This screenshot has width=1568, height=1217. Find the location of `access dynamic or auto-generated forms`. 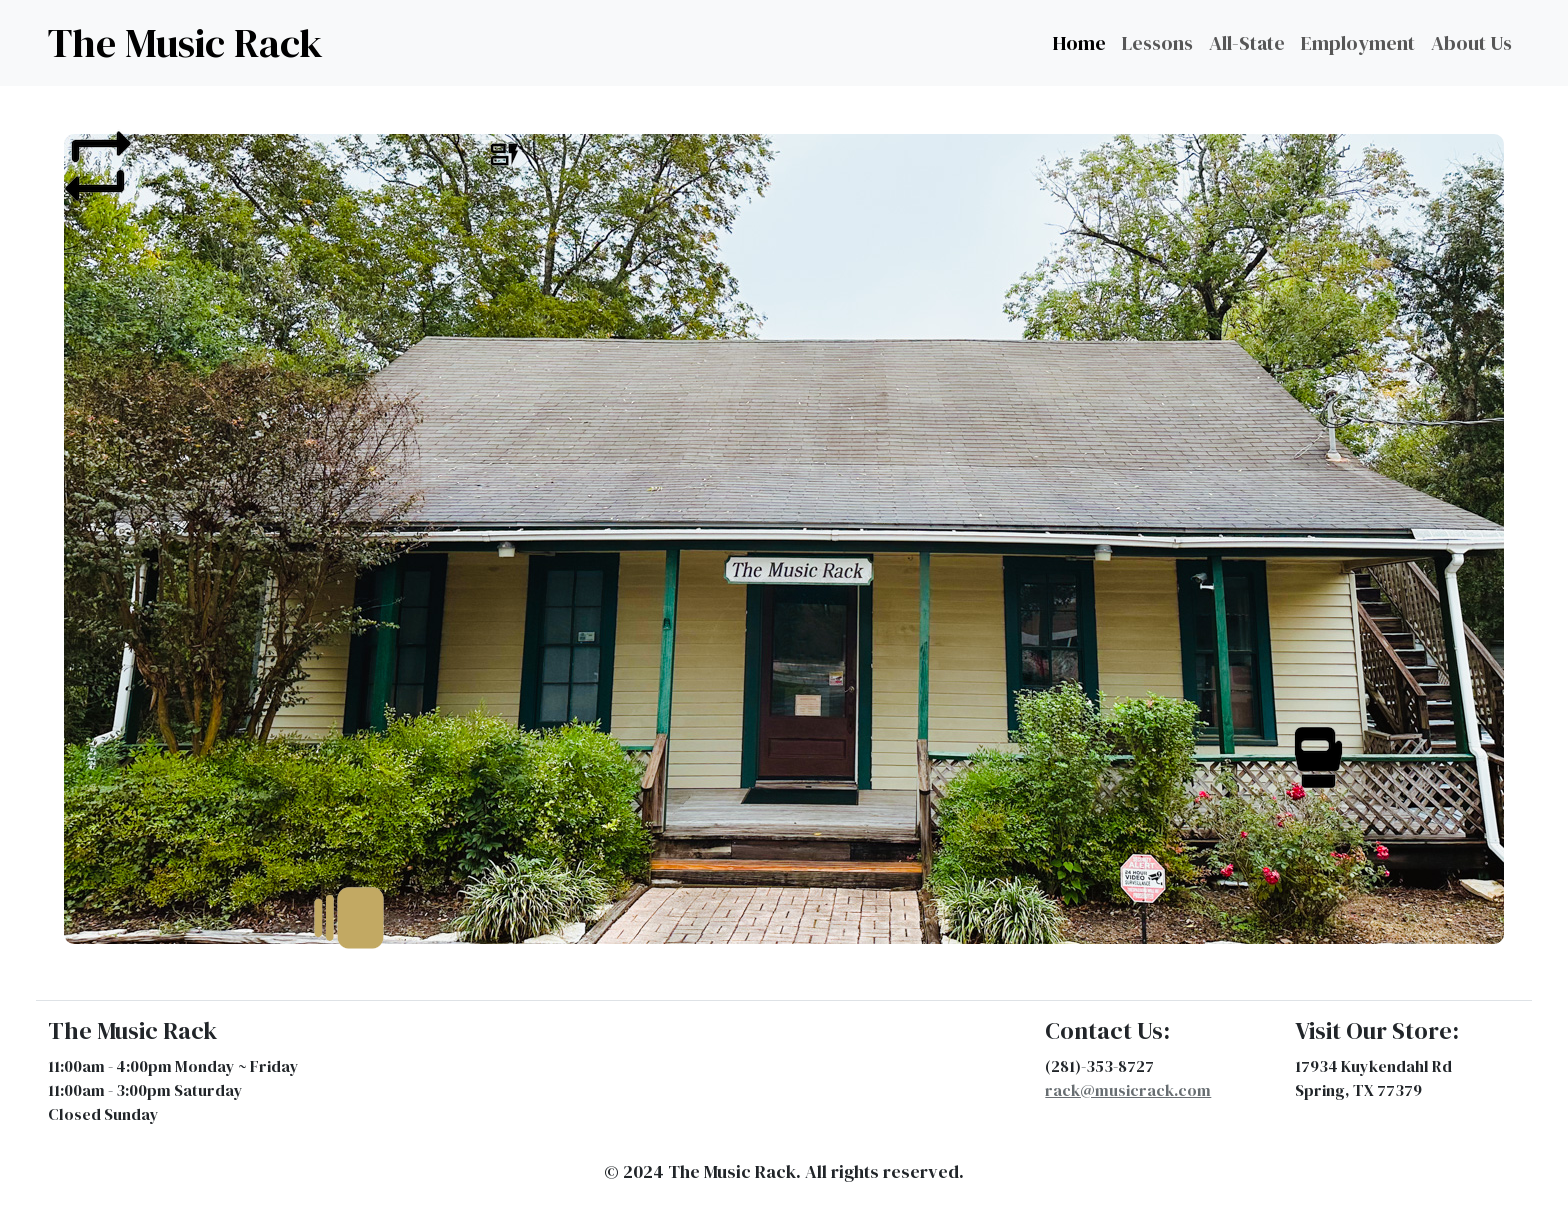

access dynamic or auto-generated forms is located at coordinates (504, 154).